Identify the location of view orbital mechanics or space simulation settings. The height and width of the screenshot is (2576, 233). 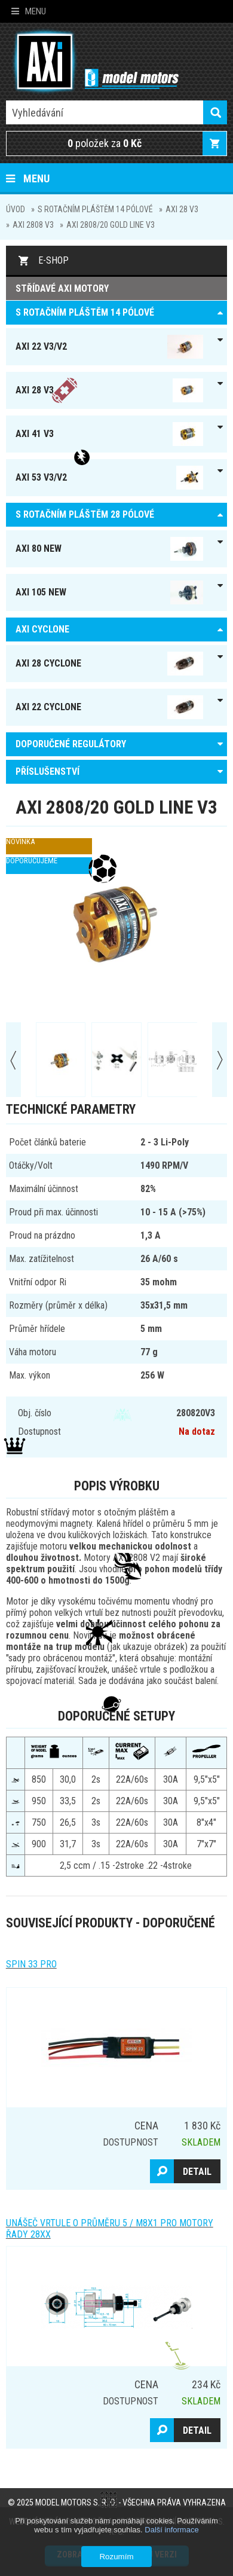
(111, 1704).